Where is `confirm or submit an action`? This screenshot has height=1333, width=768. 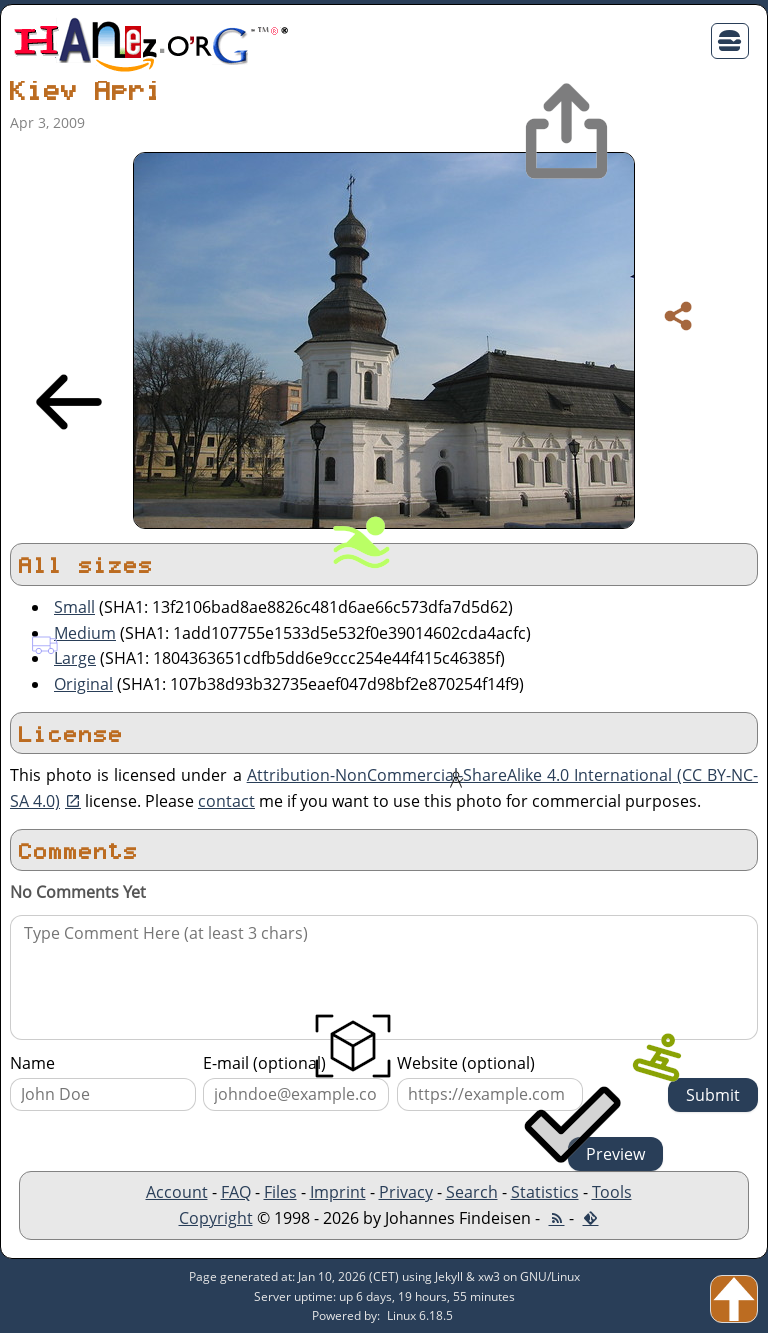 confirm or submit an action is located at coordinates (571, 1123).